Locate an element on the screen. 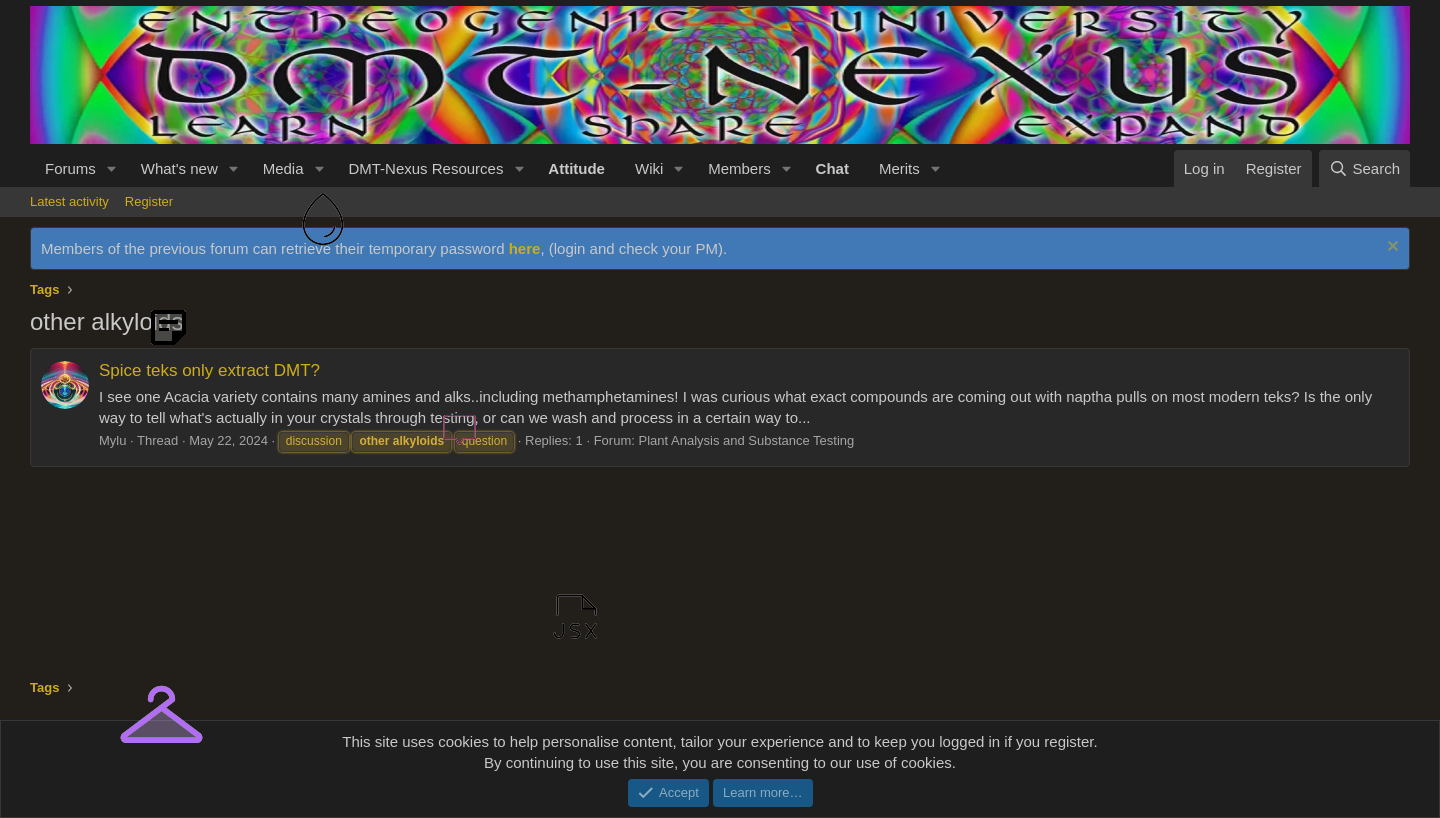  create a new sticky note is located at coordinates (168, 327).